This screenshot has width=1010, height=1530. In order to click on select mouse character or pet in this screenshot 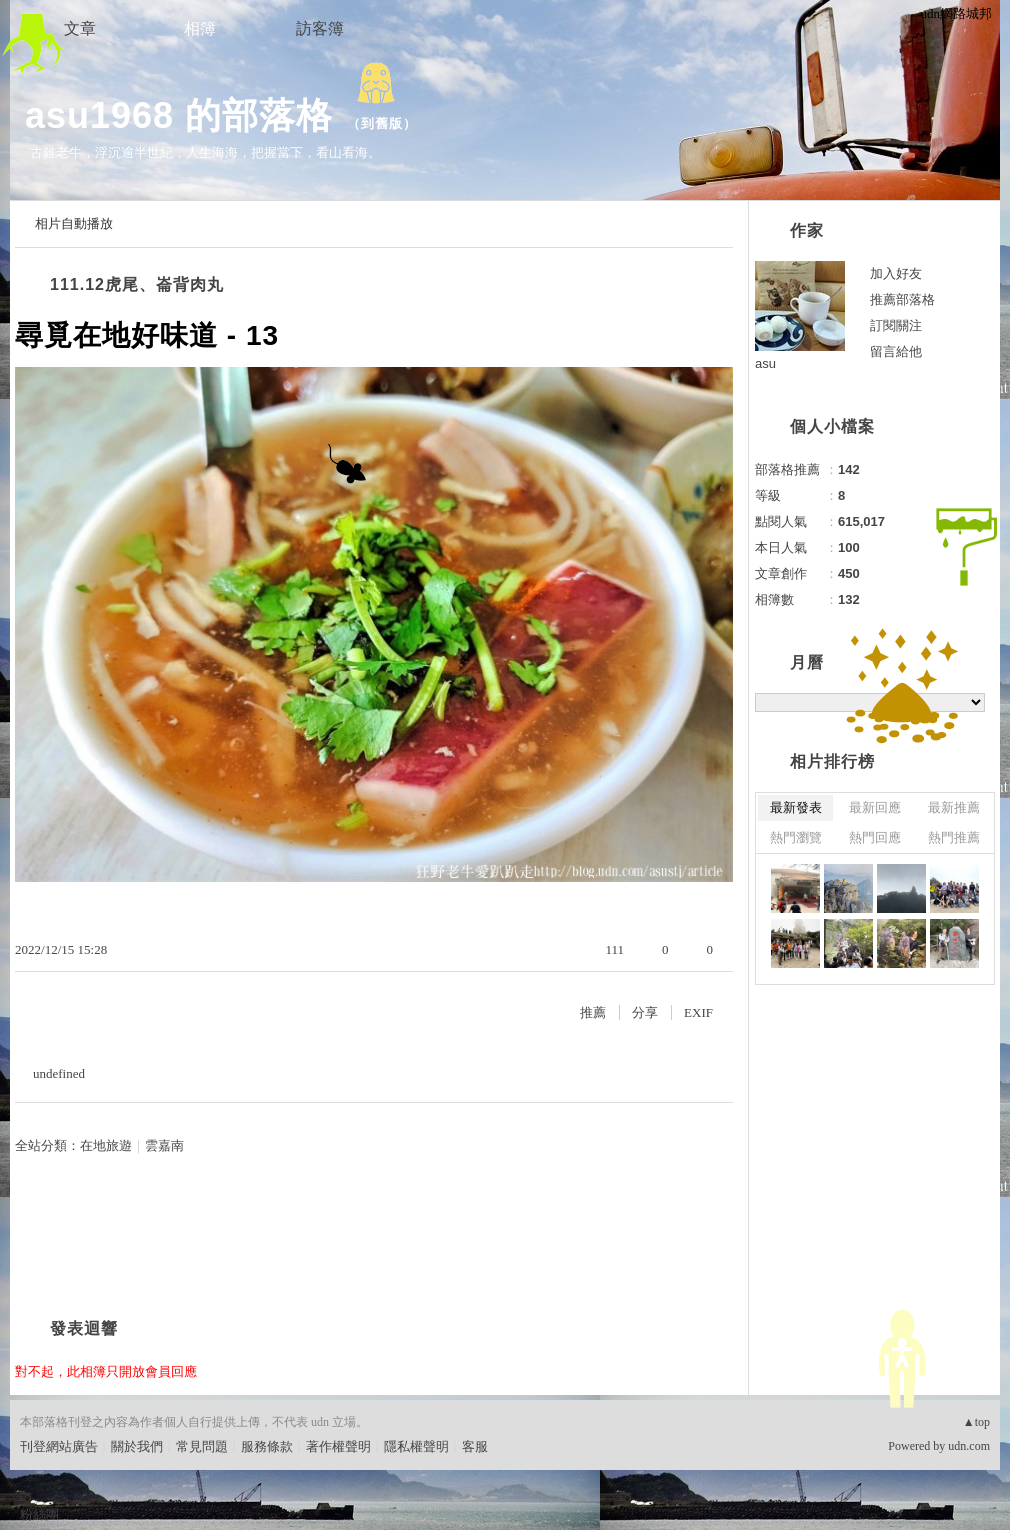, I will do `click(347, 463)`.